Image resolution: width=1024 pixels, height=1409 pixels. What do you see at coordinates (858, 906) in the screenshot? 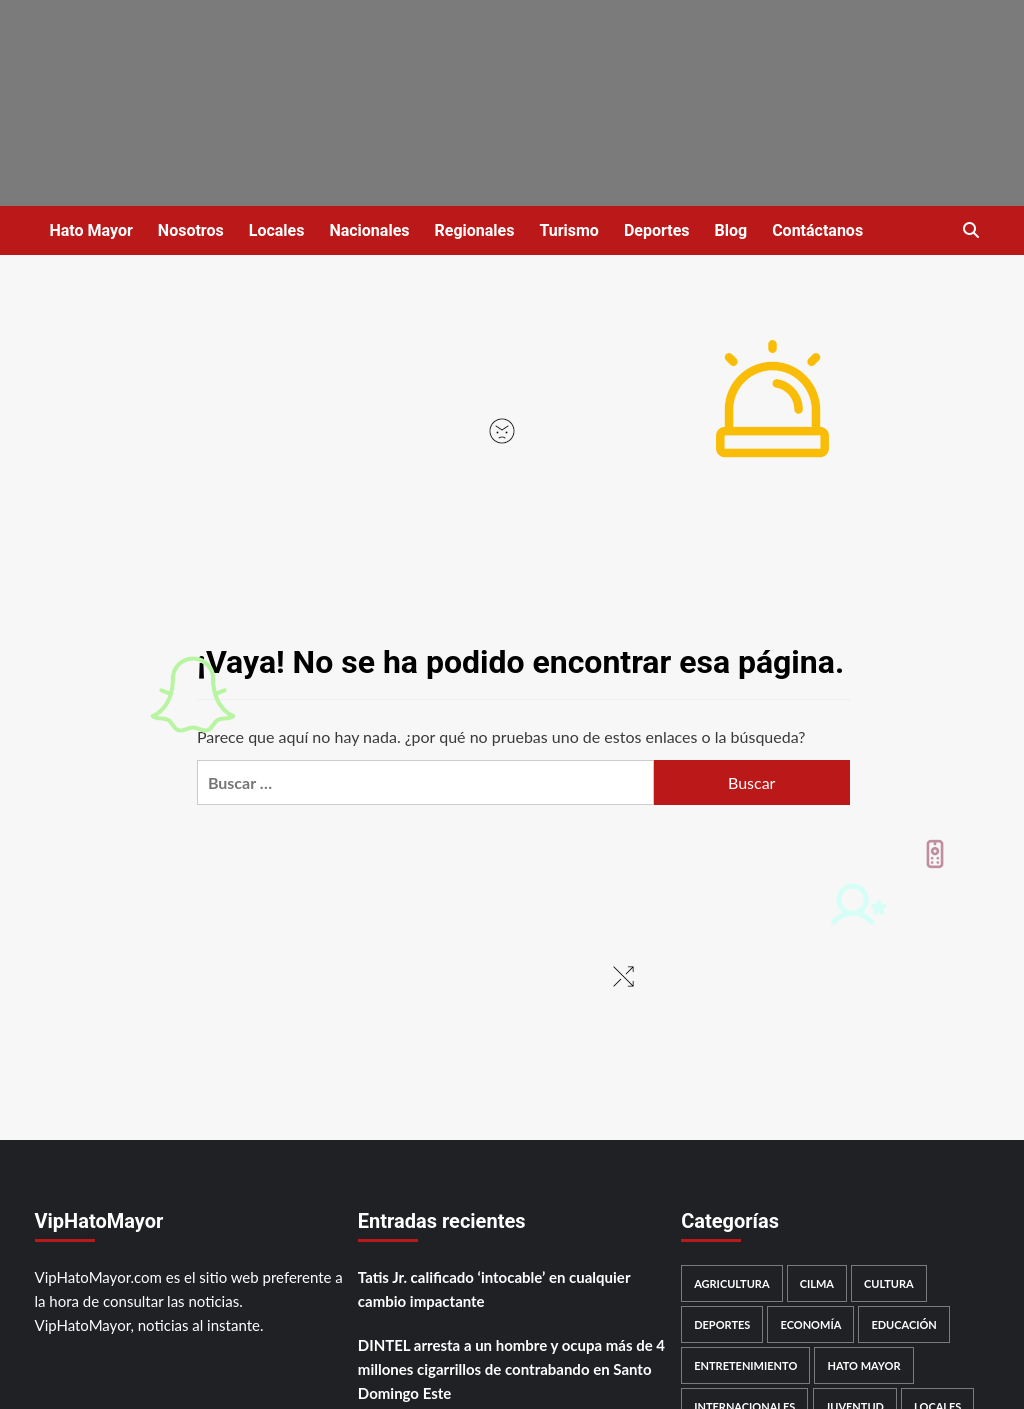
I see `access user settings` at bounding box center [858, 906].